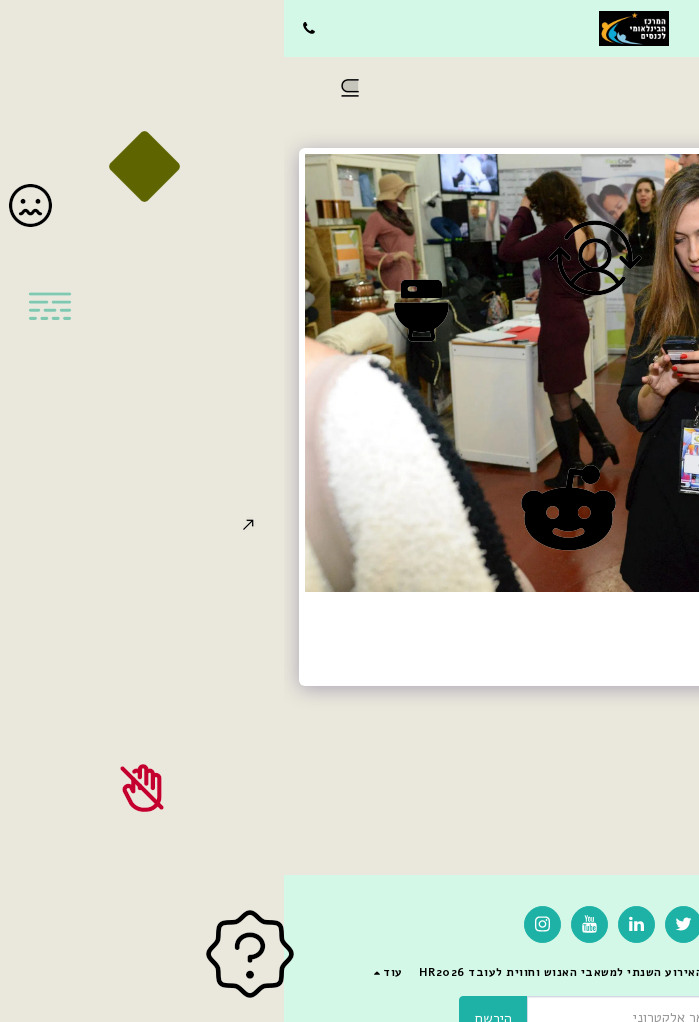  What do you see at coordinates (50, 307) in the screenshot?
I see `apply a gradient effect to selected element` at bounding box center [50, 307].